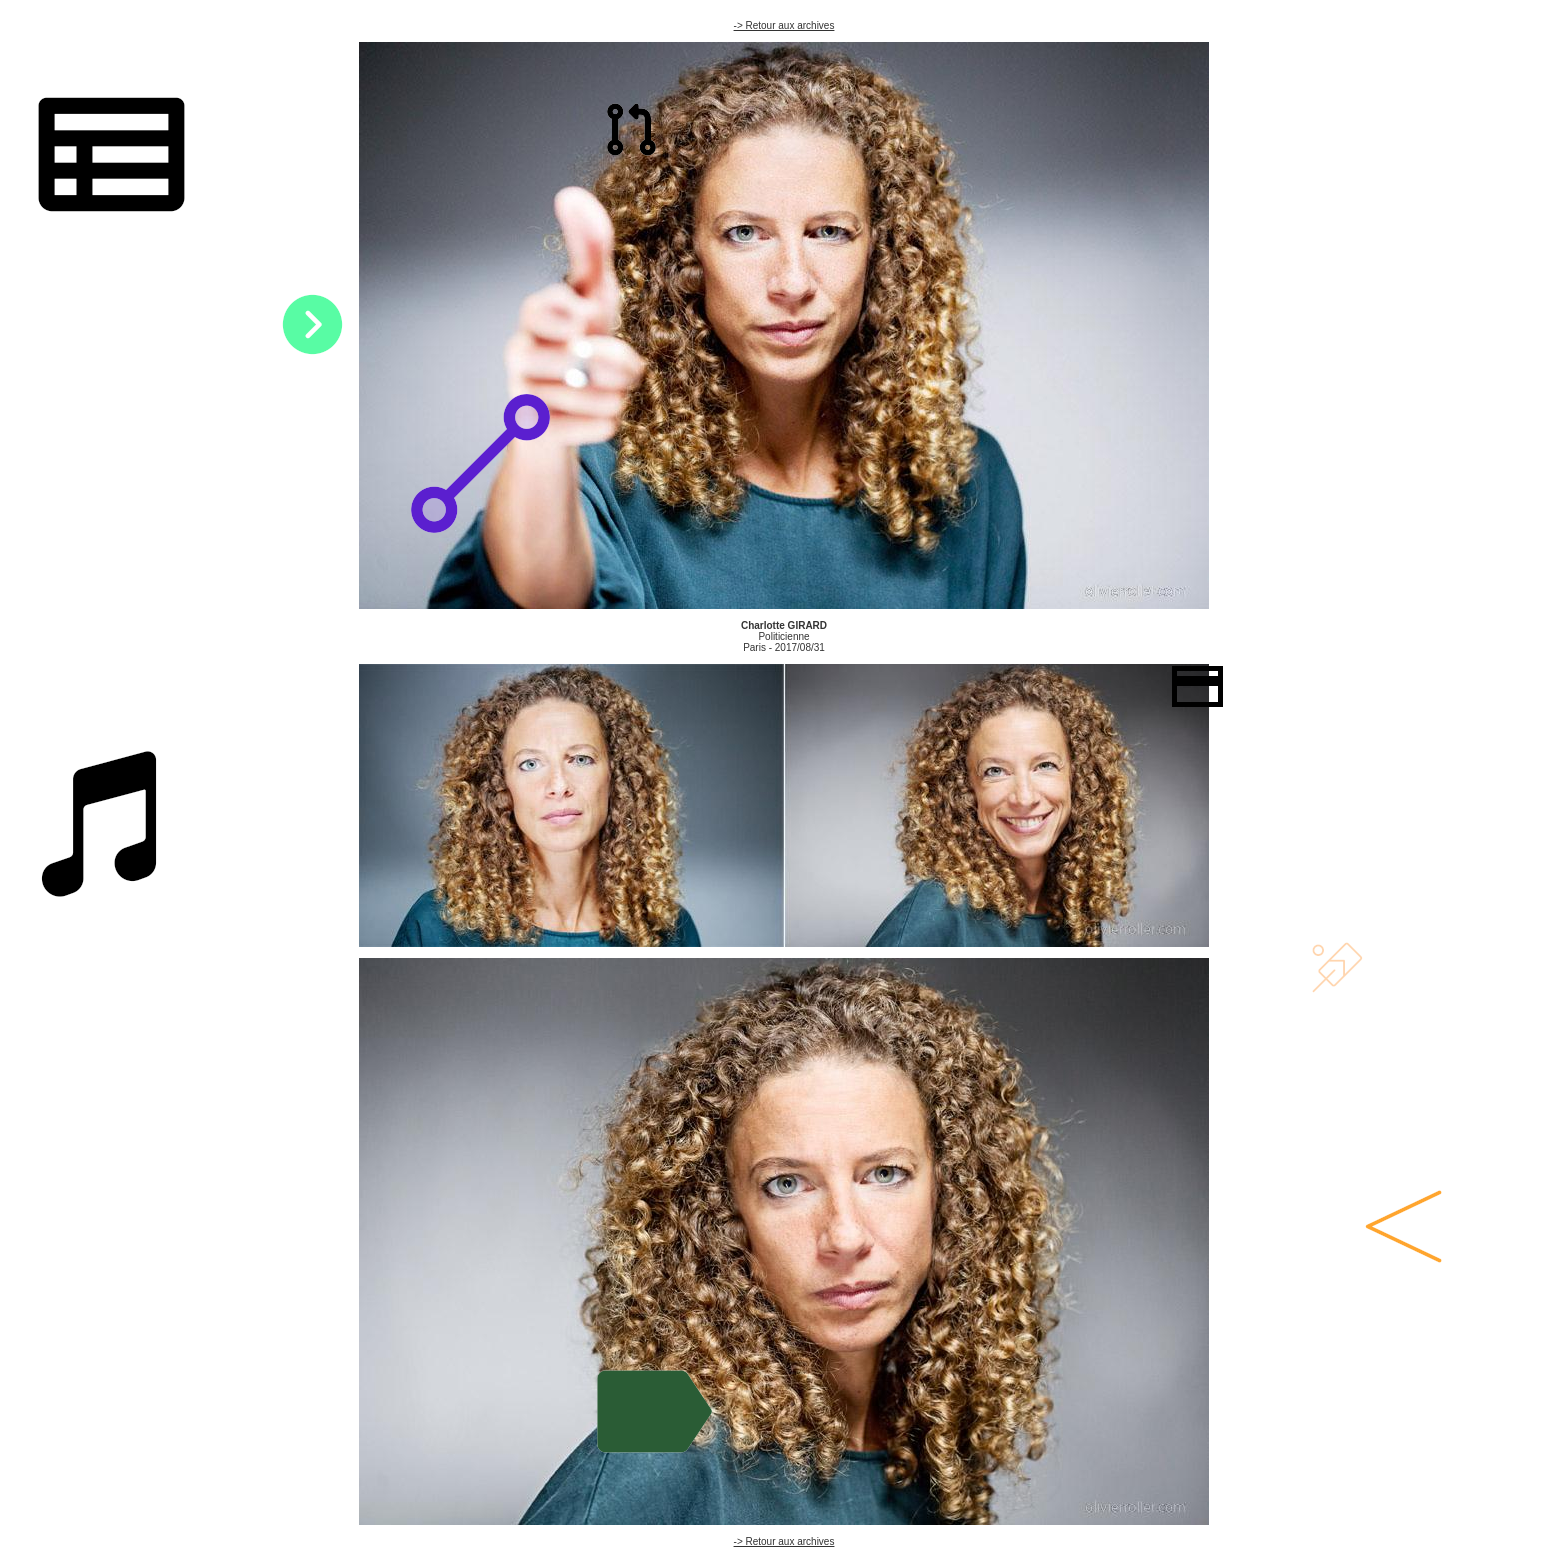  Describe the element at coordinates (1197, 686) in the screenshot. I see `access payment methods` at that location.